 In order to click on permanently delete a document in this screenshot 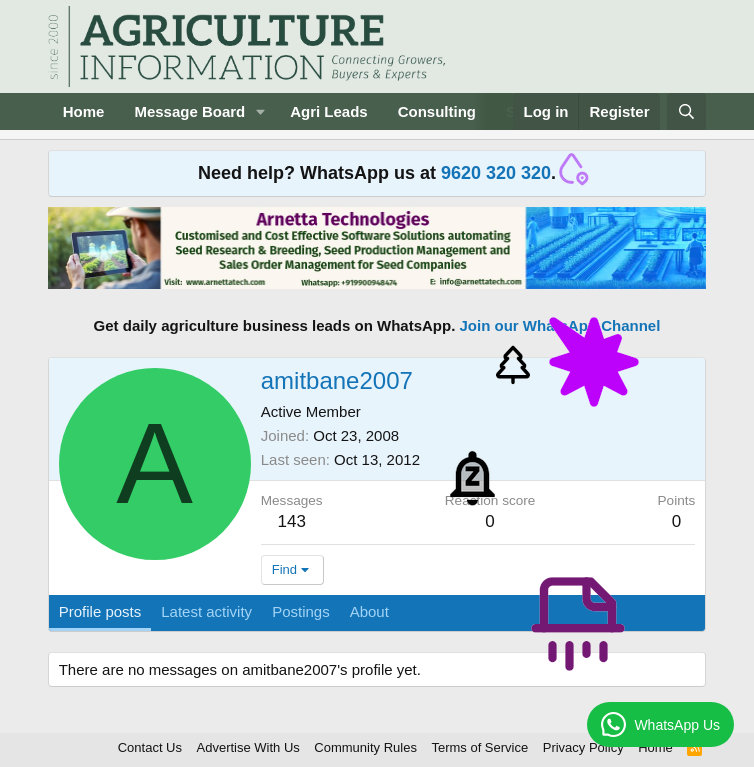, I will do `click(578, 624)`.